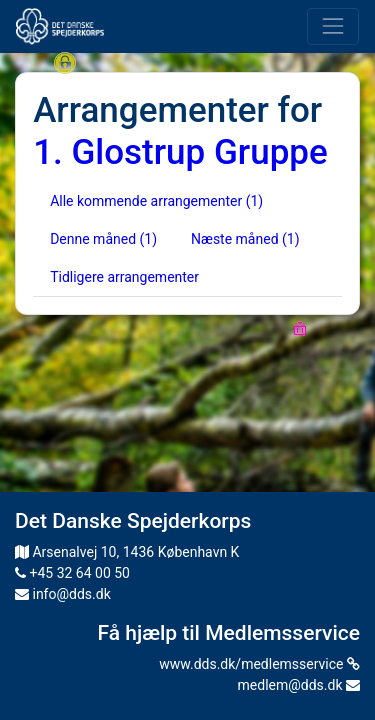  I want to click on access travel or trip planning features, so click(300, 329).